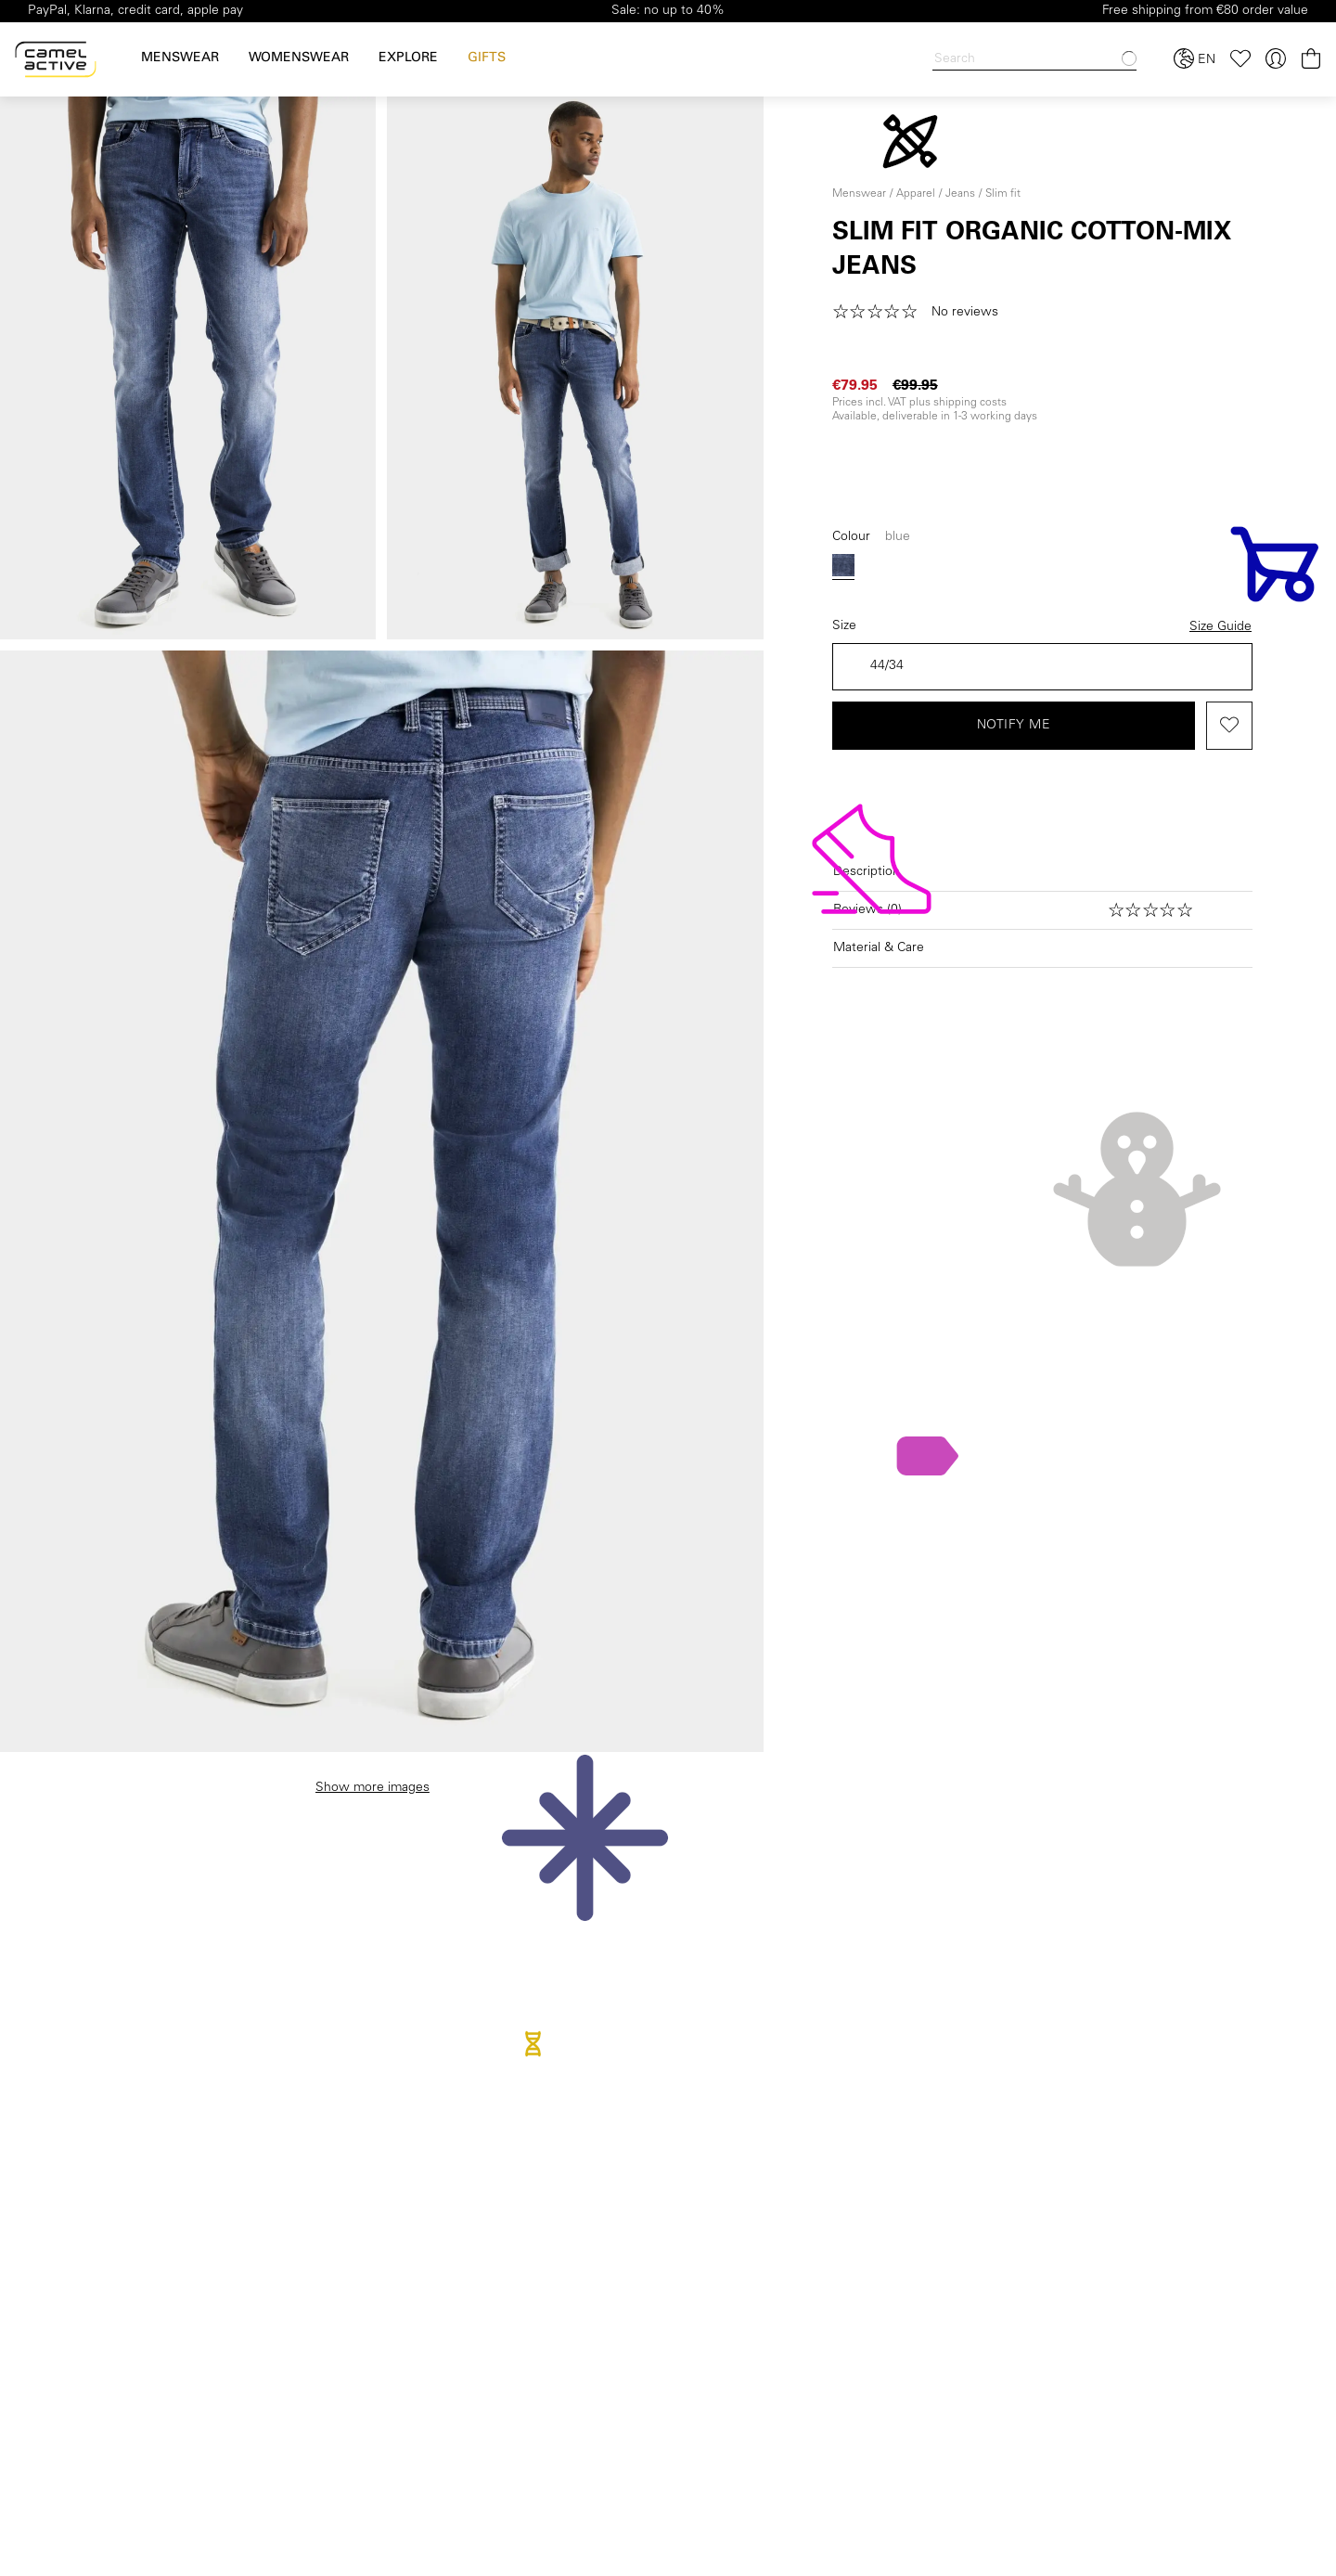 The image size is (1336, 2576). What do you see at coordinates (869, 866) in the screenshot?
I see `track your running or walking activity` at bounding box center [869, 866].